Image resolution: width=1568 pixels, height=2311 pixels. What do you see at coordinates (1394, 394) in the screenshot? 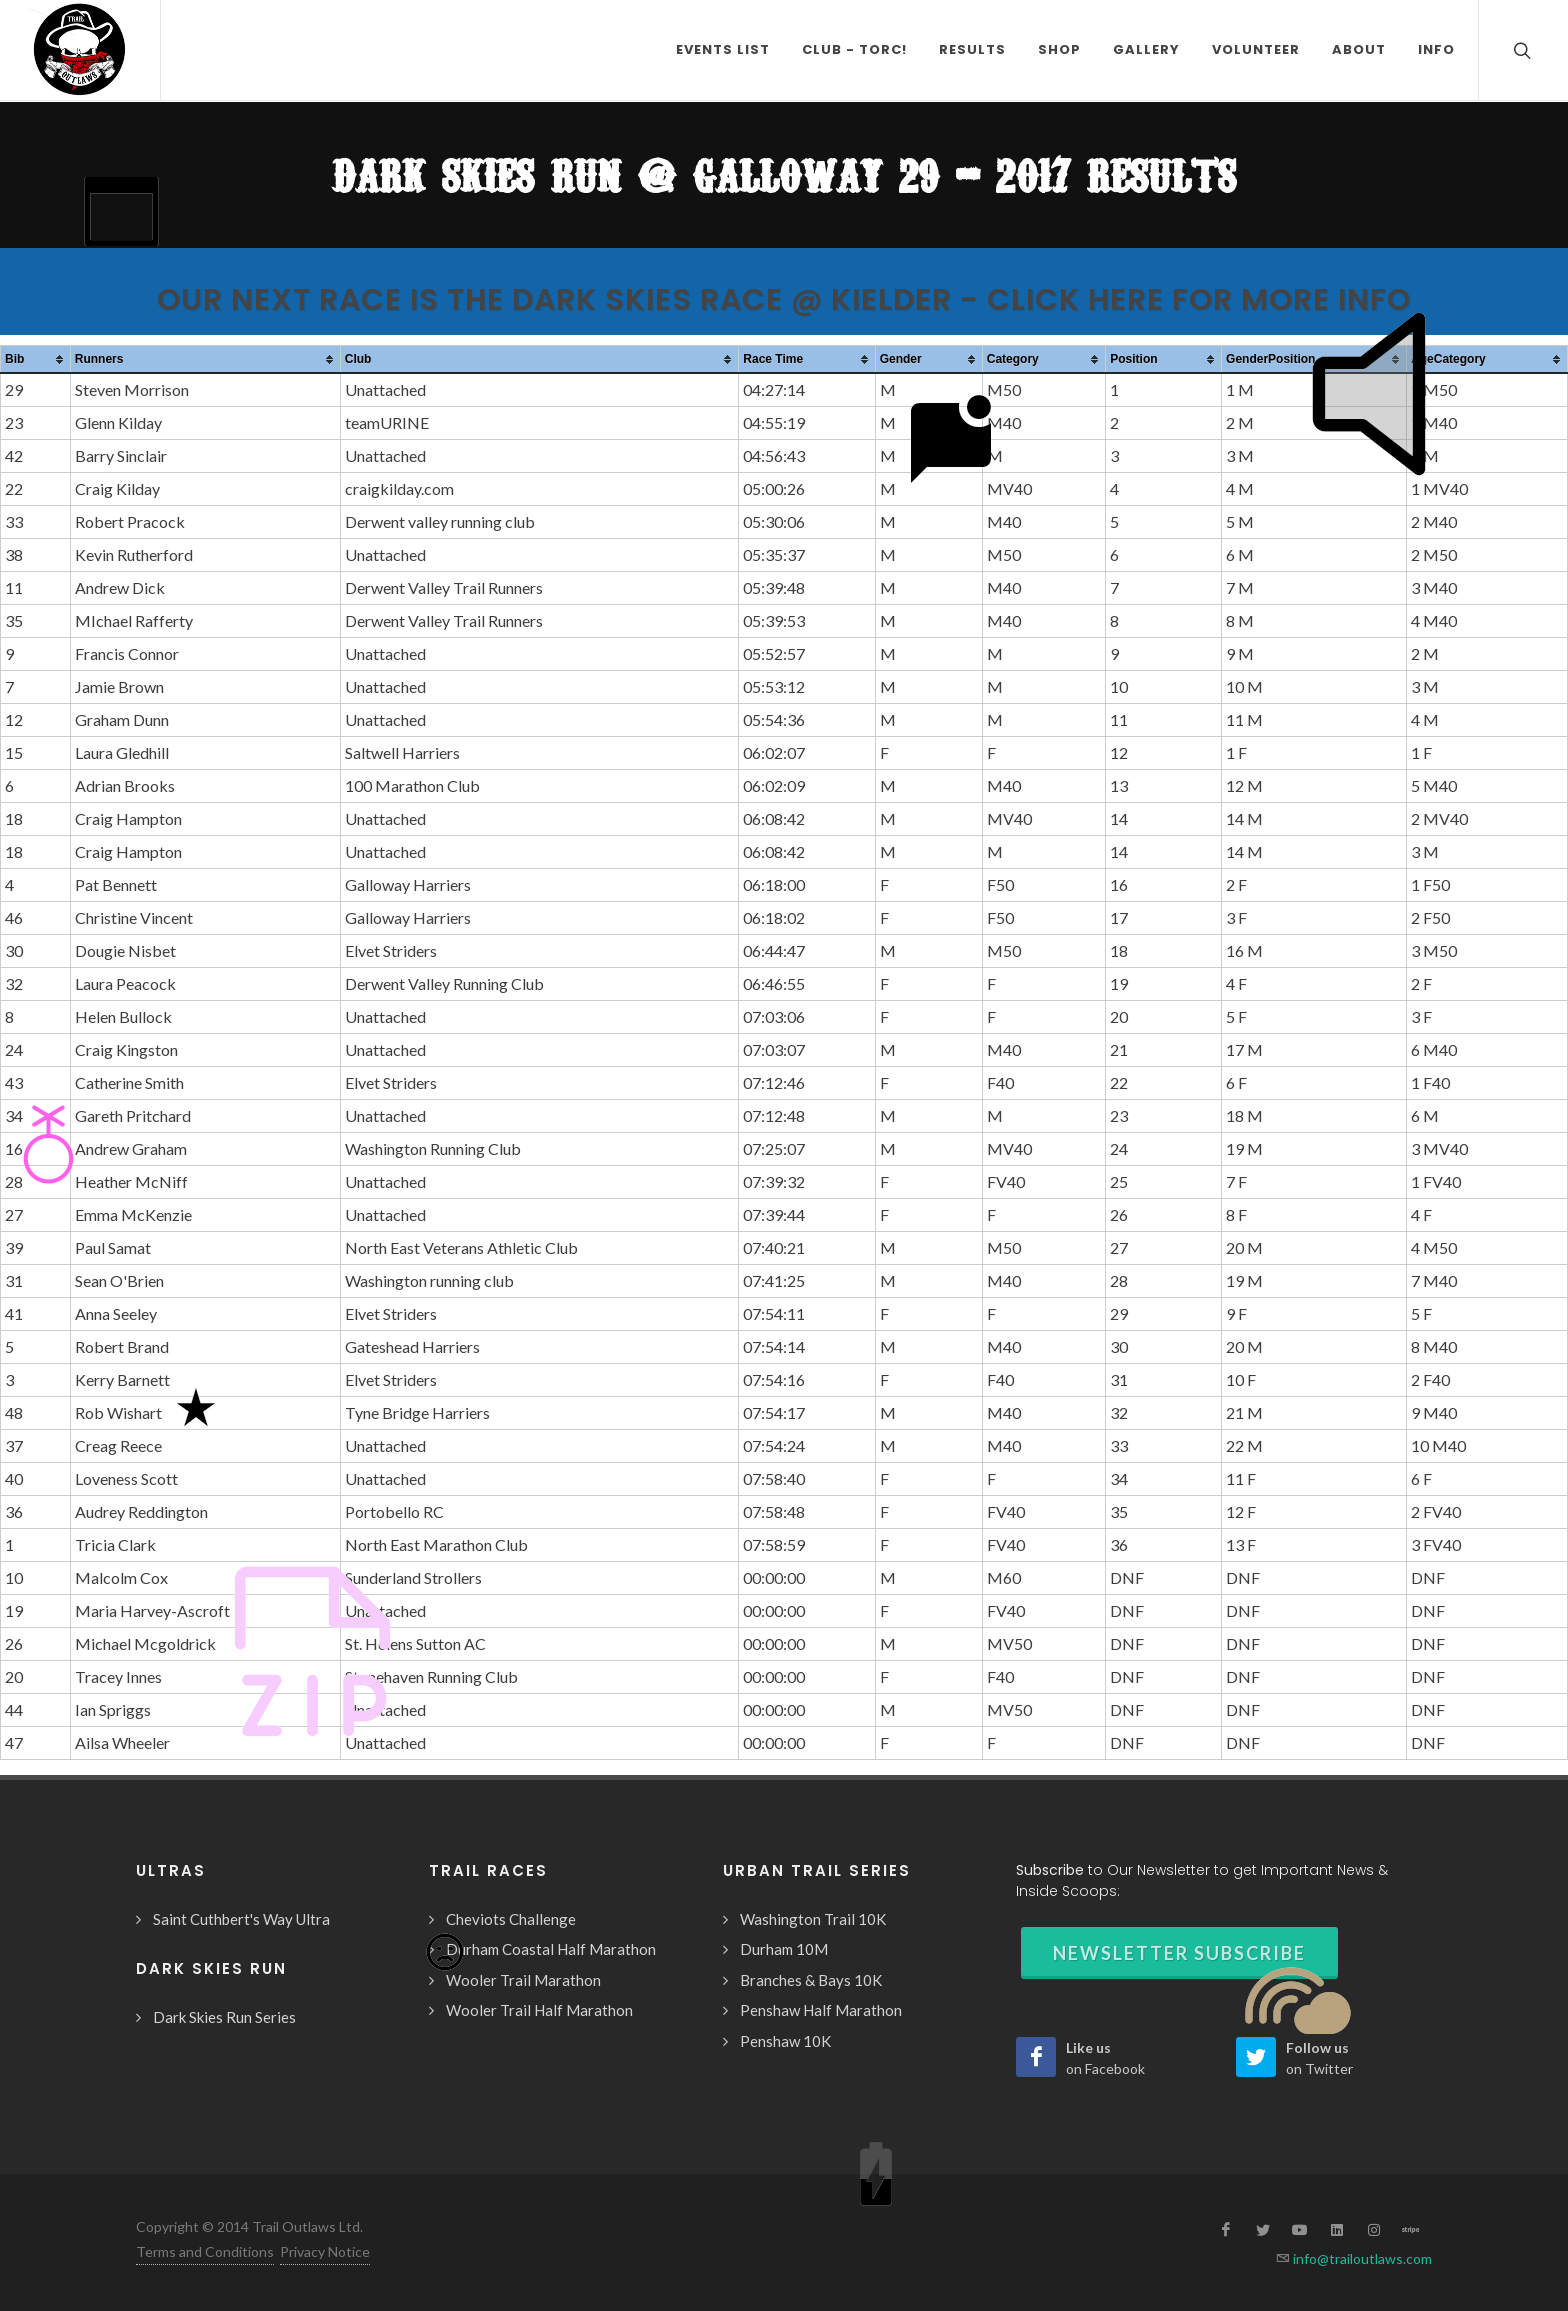
I see `speaker with no volume or sound output` at bounding box center [1394, 394].